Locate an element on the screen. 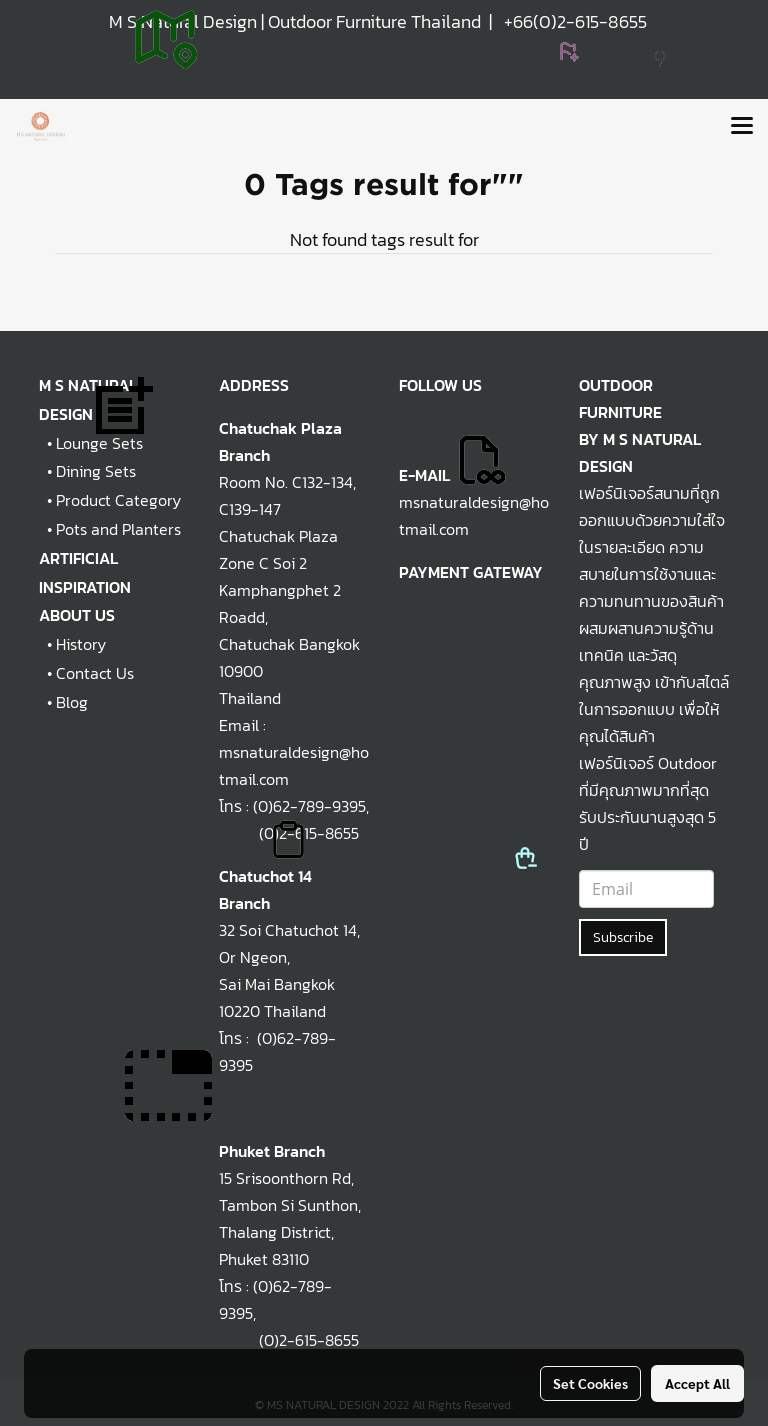 This screenshot has height=1426, width=768. indicates the number nine in a list or sequence is located at coordinates (660, 59).